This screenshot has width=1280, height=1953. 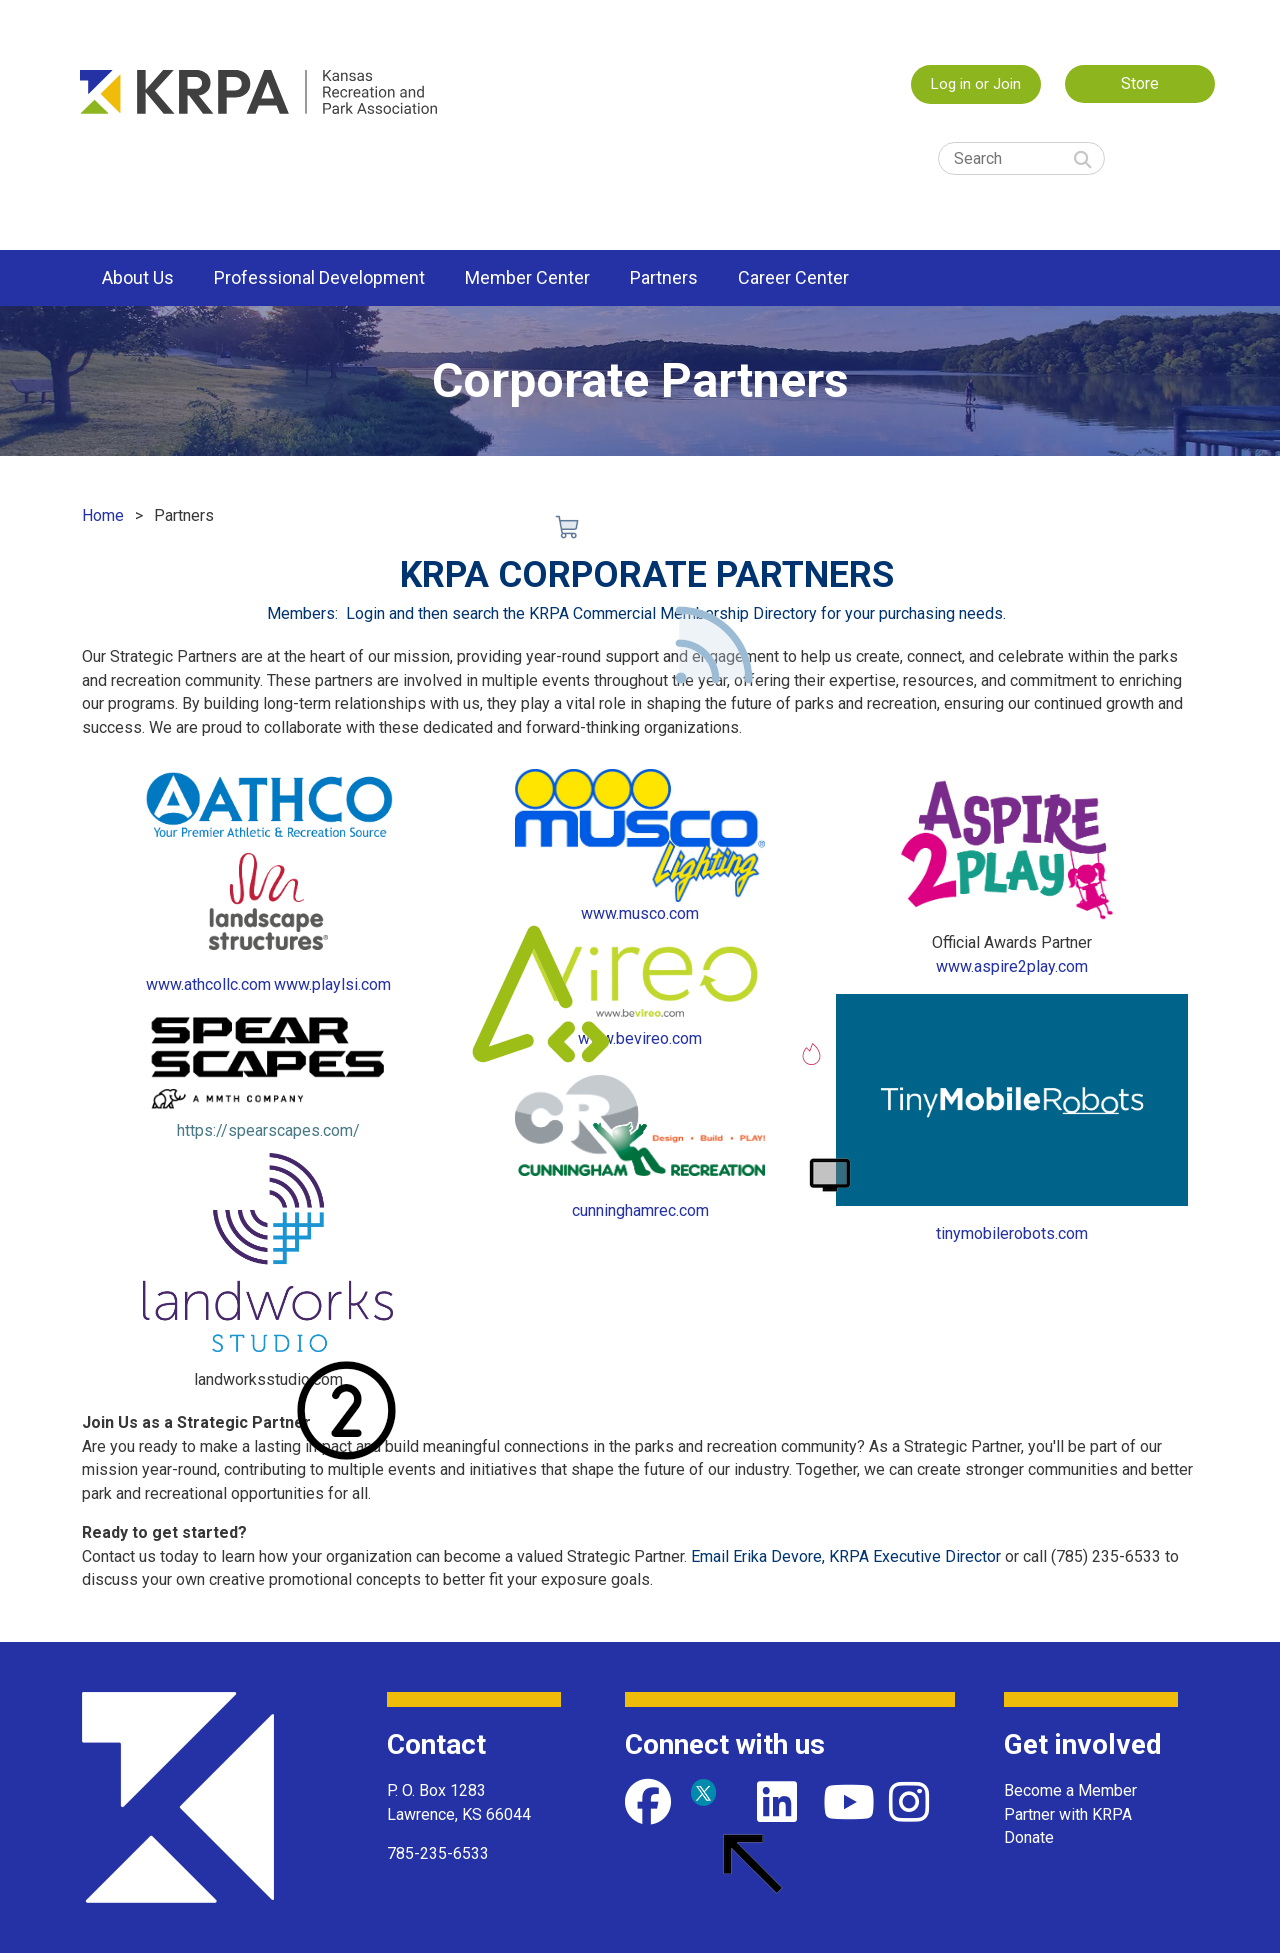 What do you see at coordinates (346, 1410) in the screenshot?
I see `indicates step two in a multi-step process` at bounding box center [346, 1410].